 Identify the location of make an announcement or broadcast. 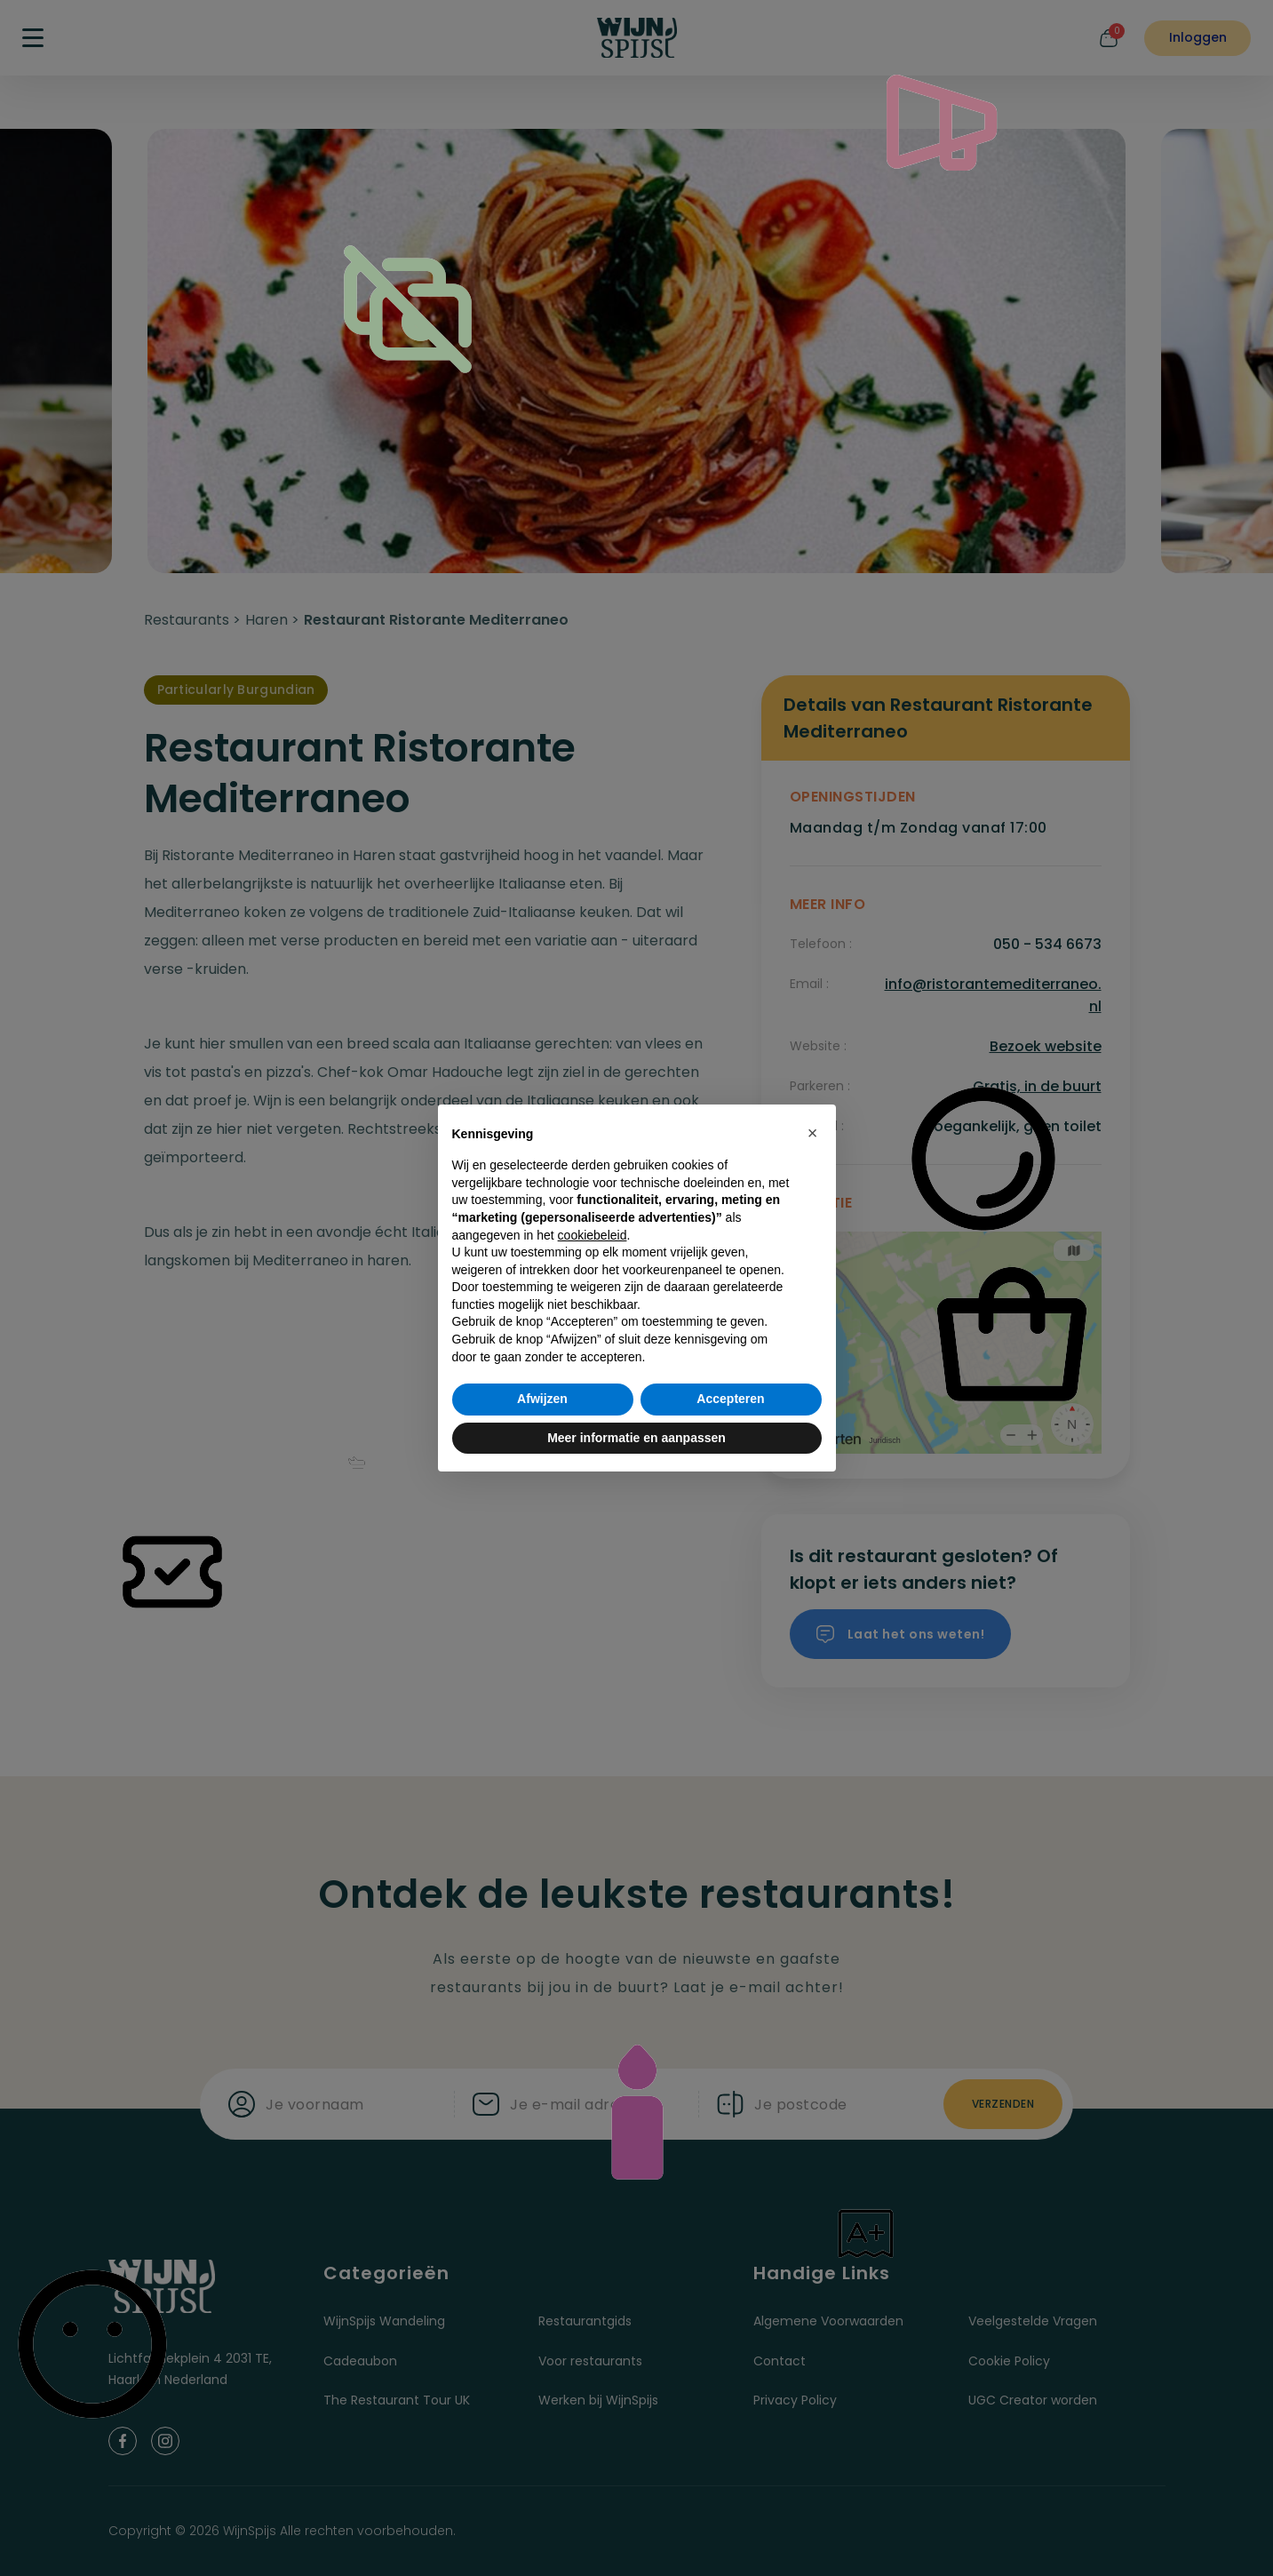
(937, 125).